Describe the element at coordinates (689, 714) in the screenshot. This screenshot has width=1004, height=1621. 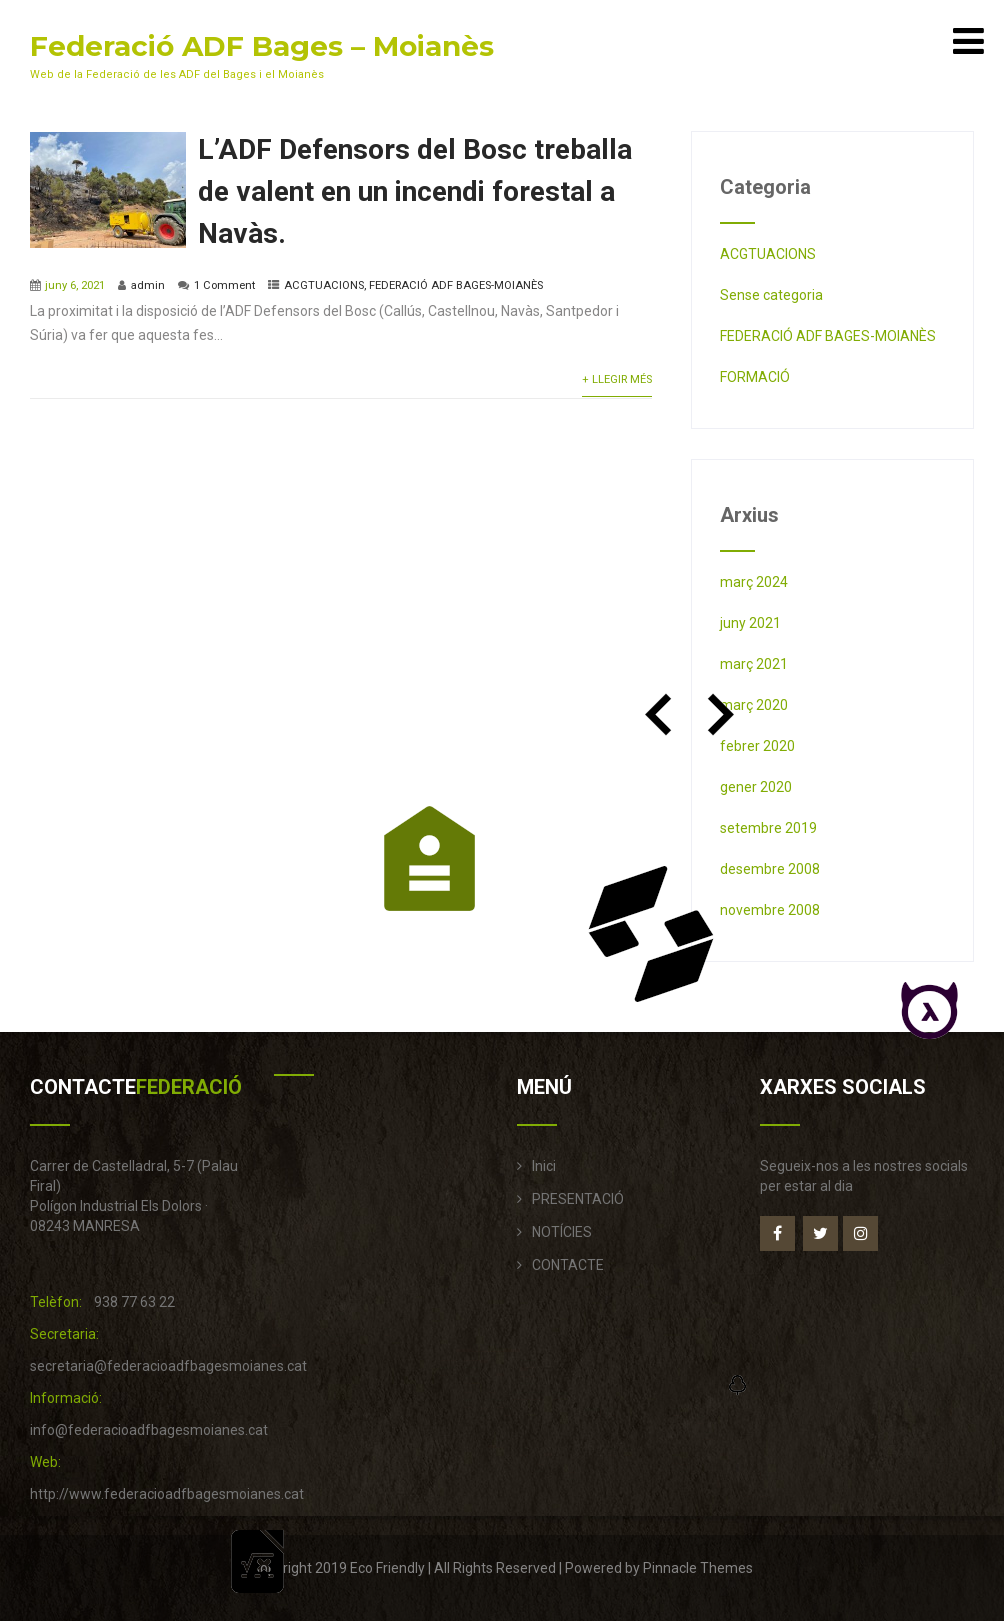
I see `view or edit source code` at that location.